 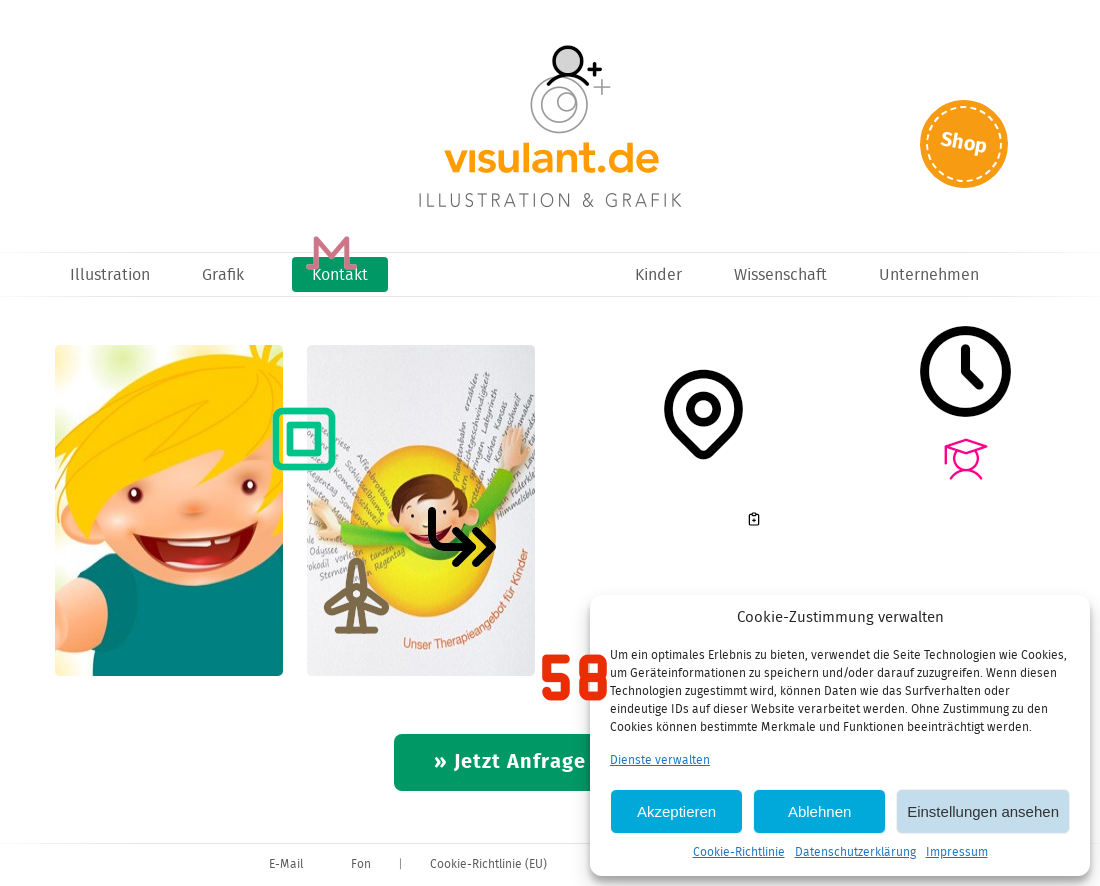 I want to click on view or set a location on the map, so click(x=703, y=413).